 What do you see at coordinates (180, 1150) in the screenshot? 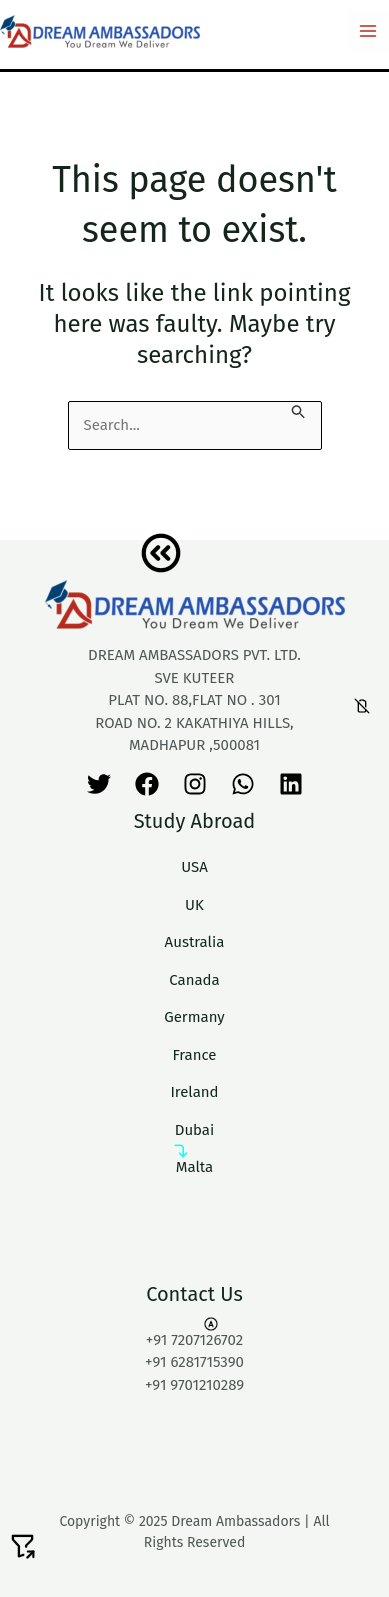
I see `move content to the right and down` at bounding box center [180, 1150].